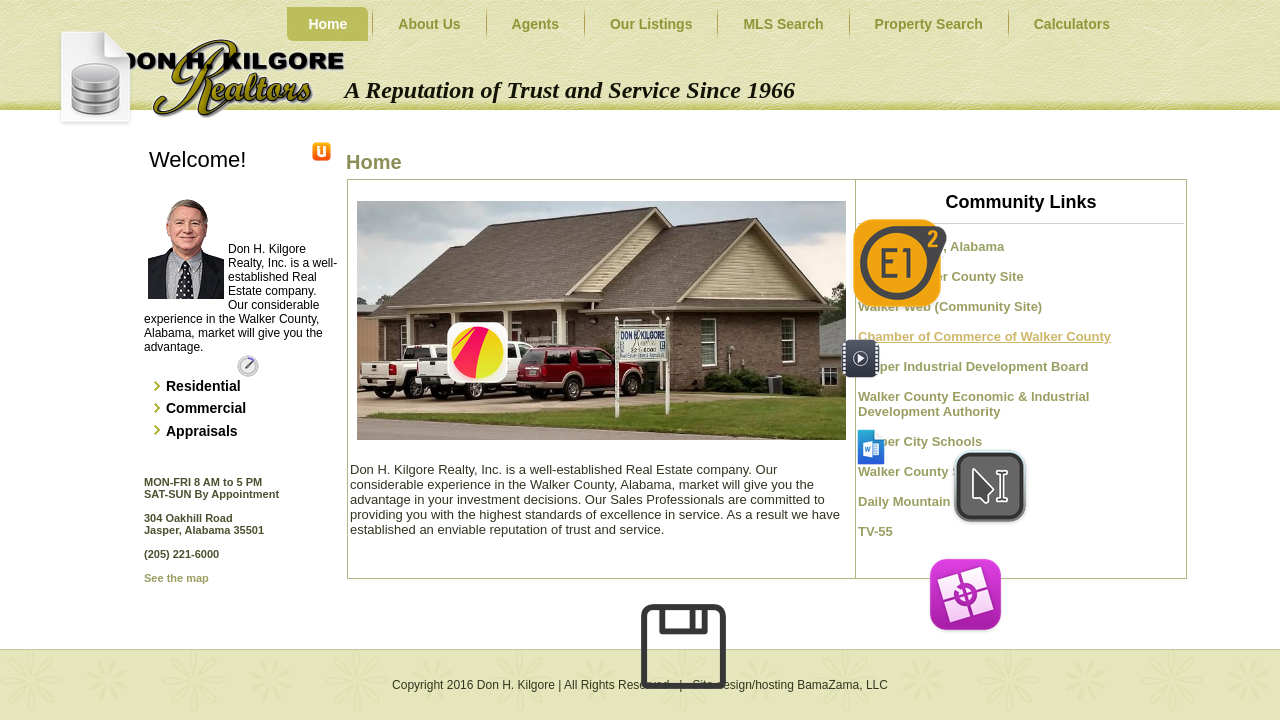  I want to click on open wallstreet control app, so click(965, 594).